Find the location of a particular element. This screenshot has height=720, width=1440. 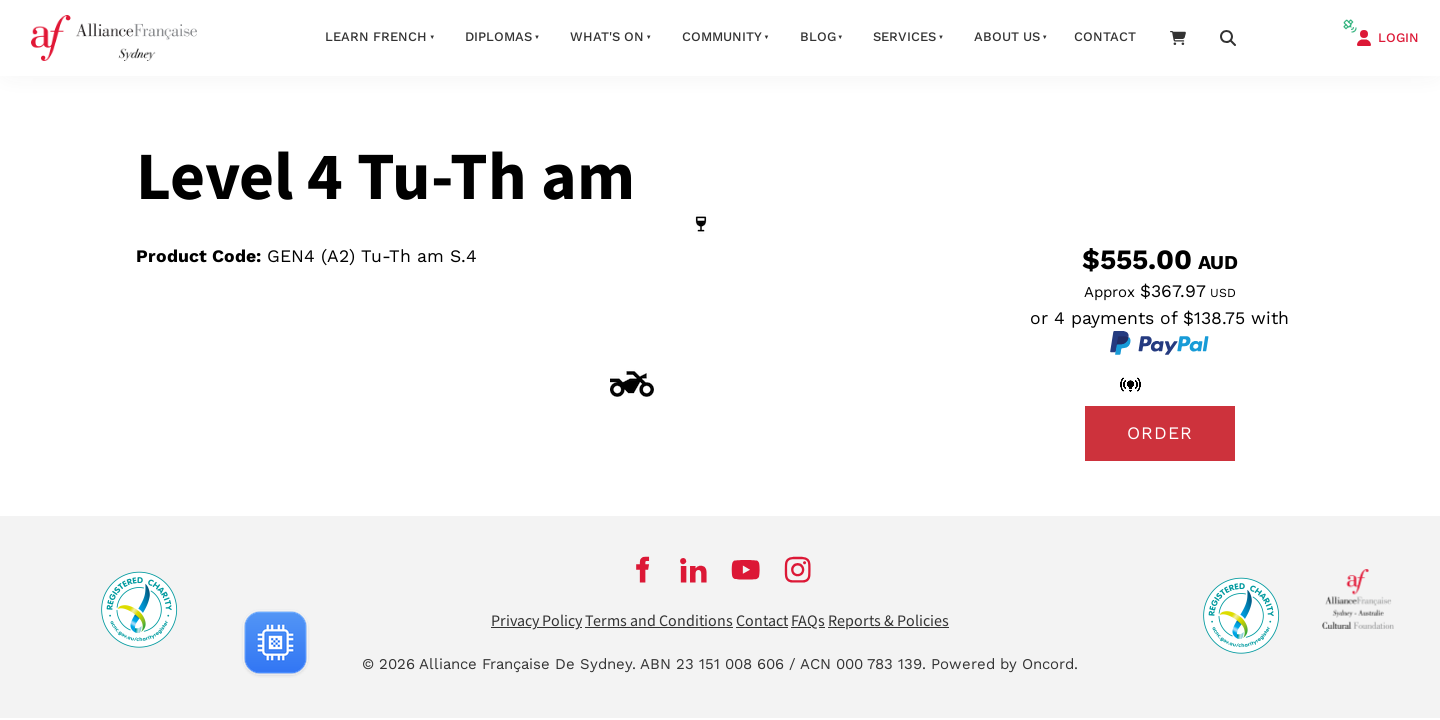

view AI-powered predictions or suggestions is located at coordinates (1130, 384).